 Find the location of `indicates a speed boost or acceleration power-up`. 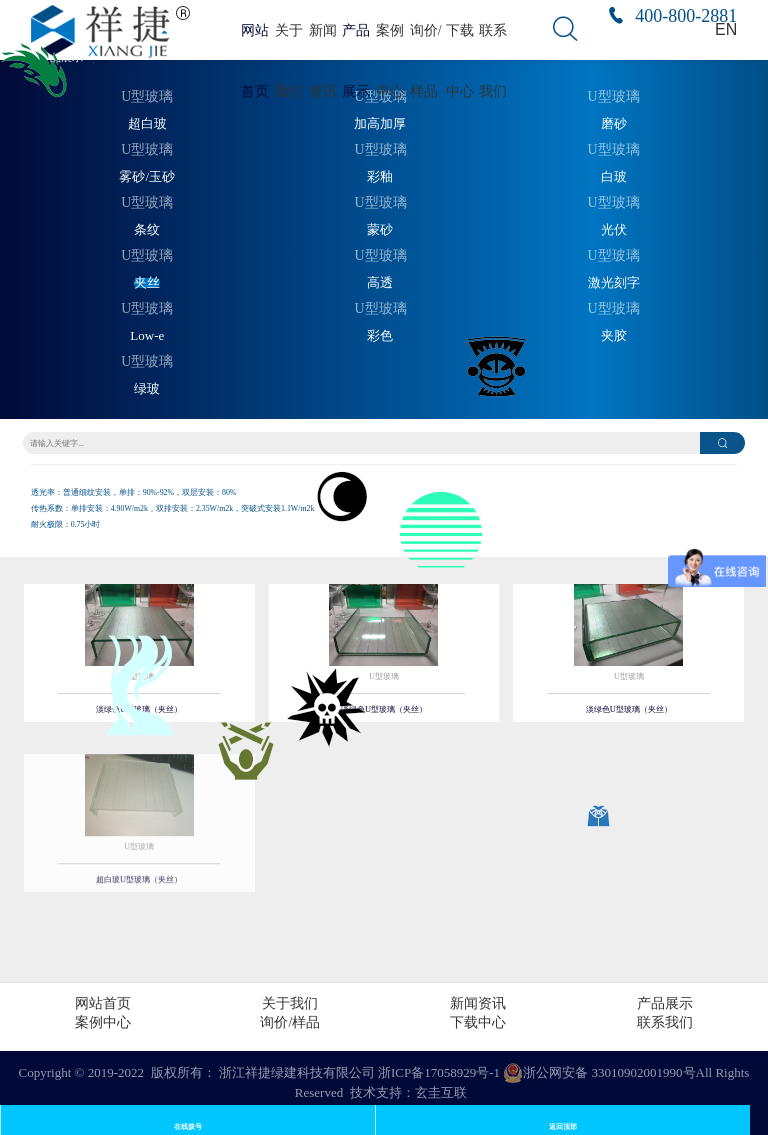

indicates a speed boost or acceleration power-up is located at coordinates (34, 72).